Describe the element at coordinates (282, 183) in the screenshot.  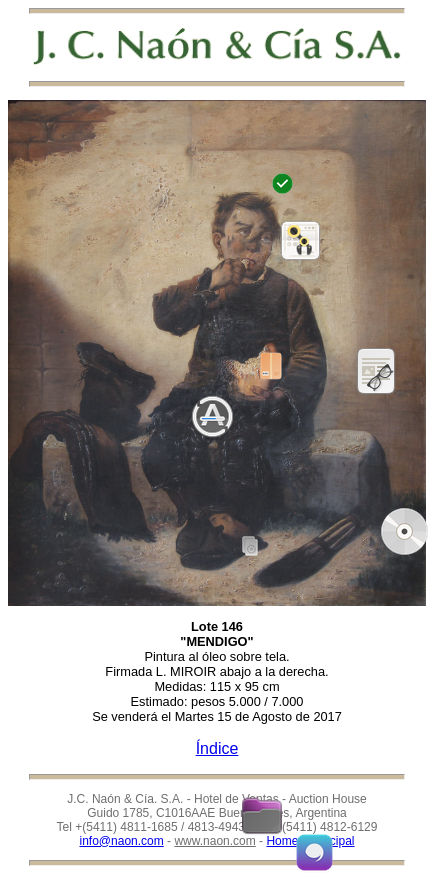
I see `confirm or apply changes in a dialog` at that location.